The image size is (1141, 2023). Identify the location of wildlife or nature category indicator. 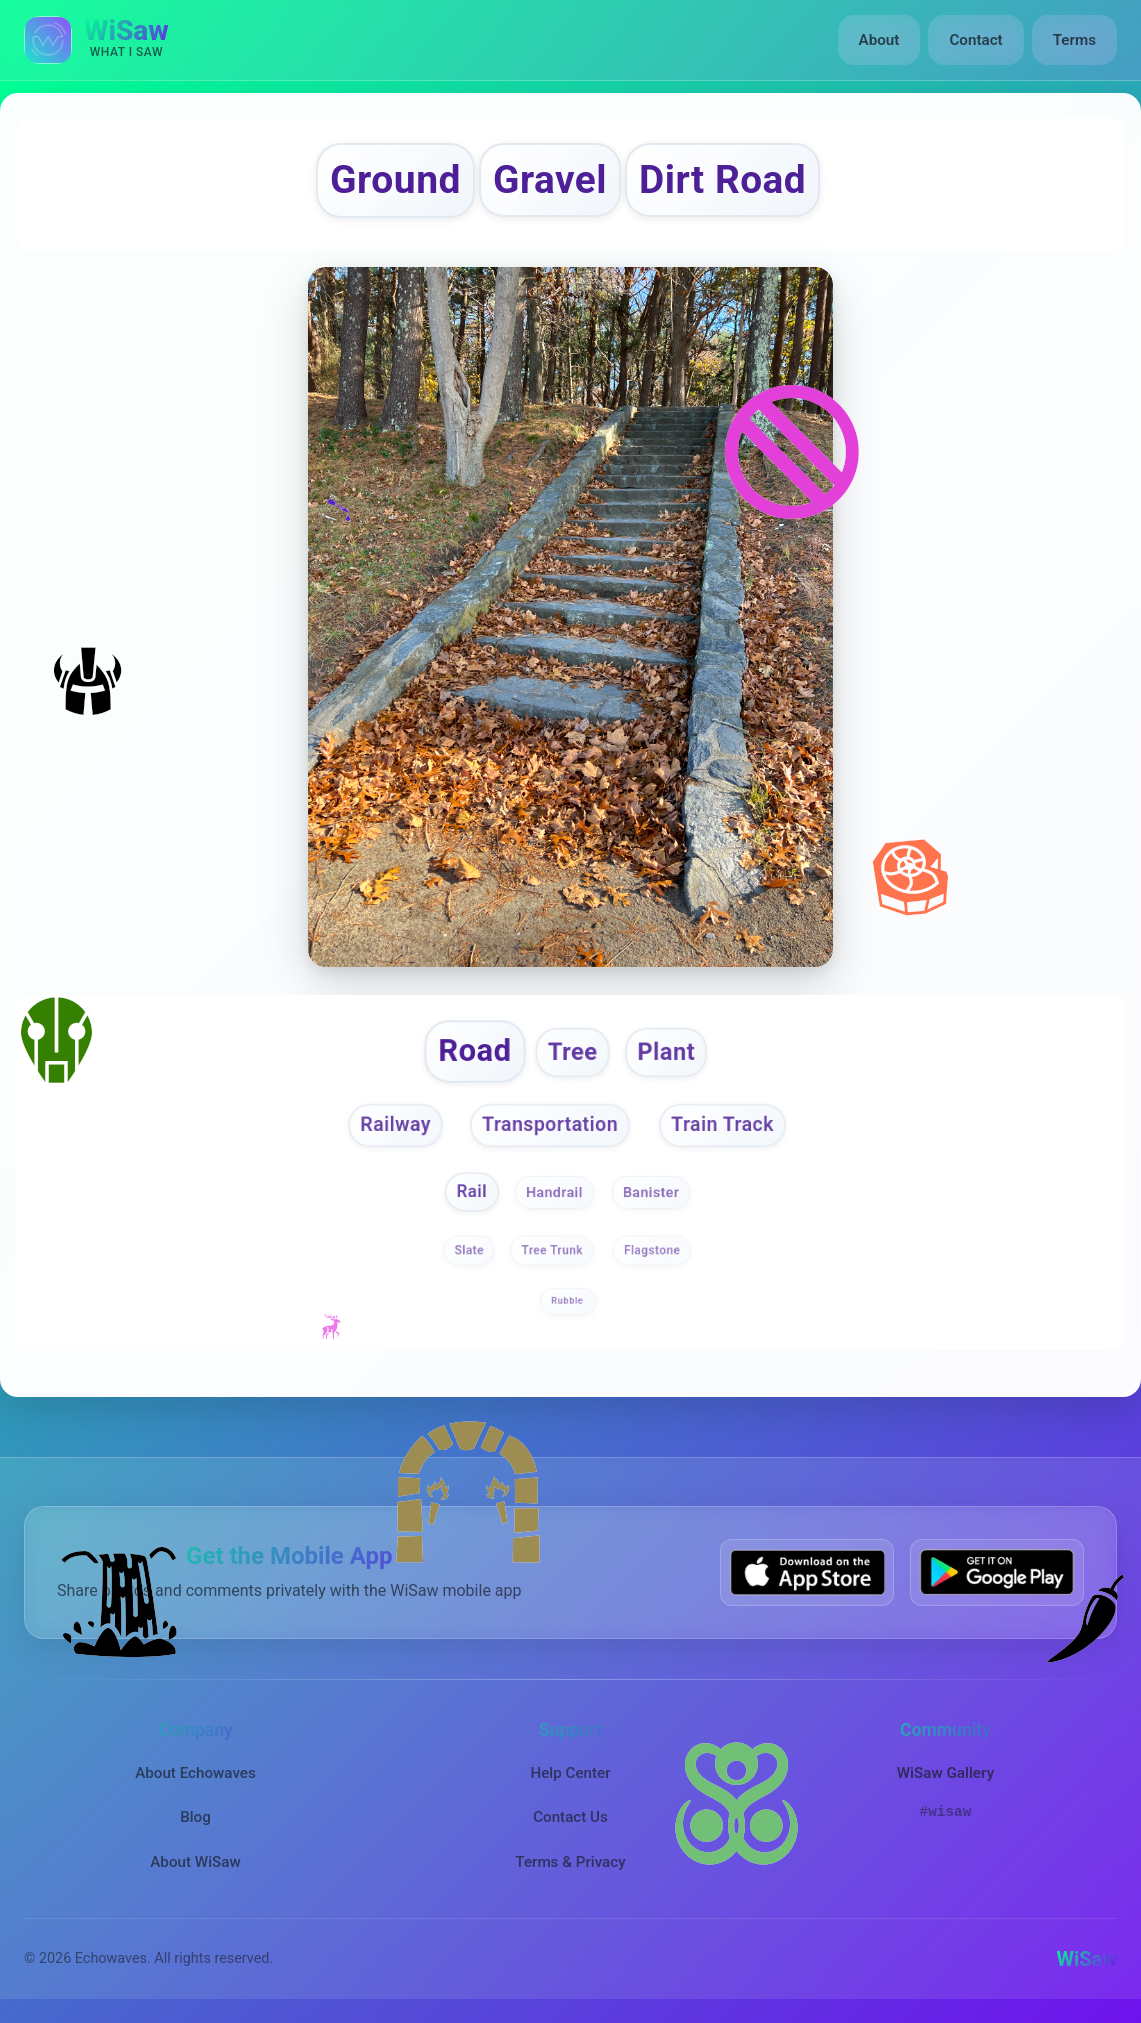
(331, 1326).